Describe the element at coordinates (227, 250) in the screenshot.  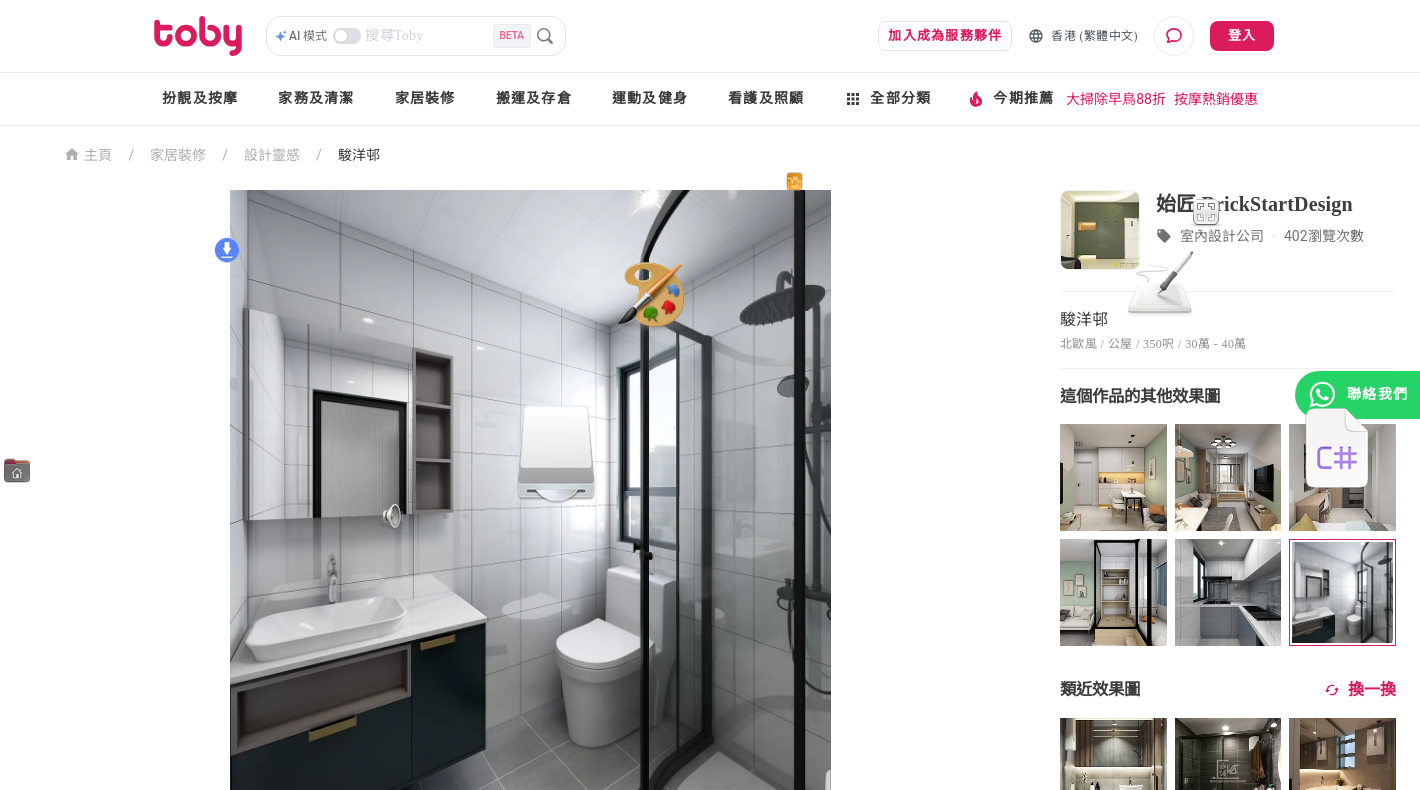
I see `access your downloads folder` at that location.